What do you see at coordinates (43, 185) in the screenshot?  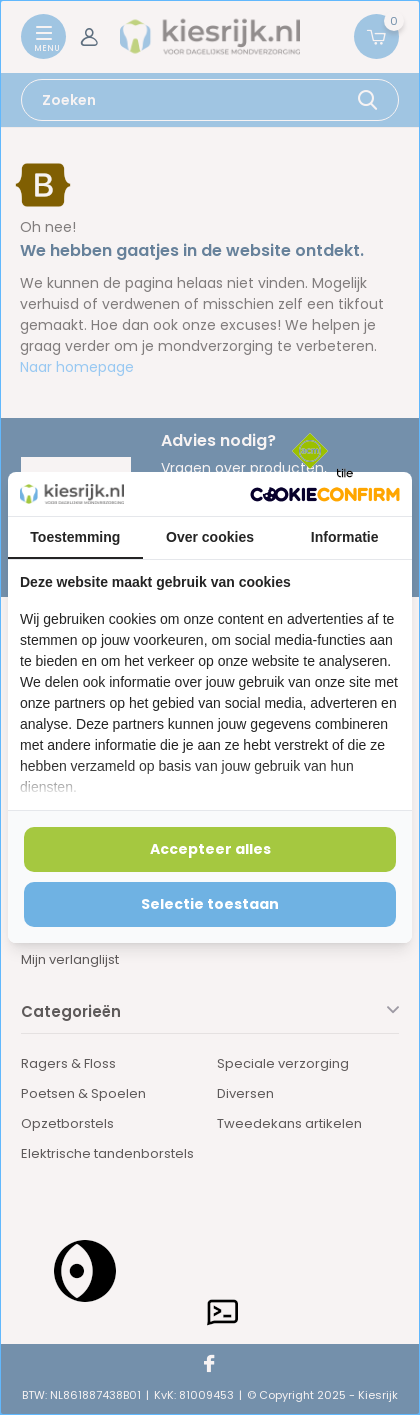 I see `bootstrap framework logo` at bounding box center [43, 185].